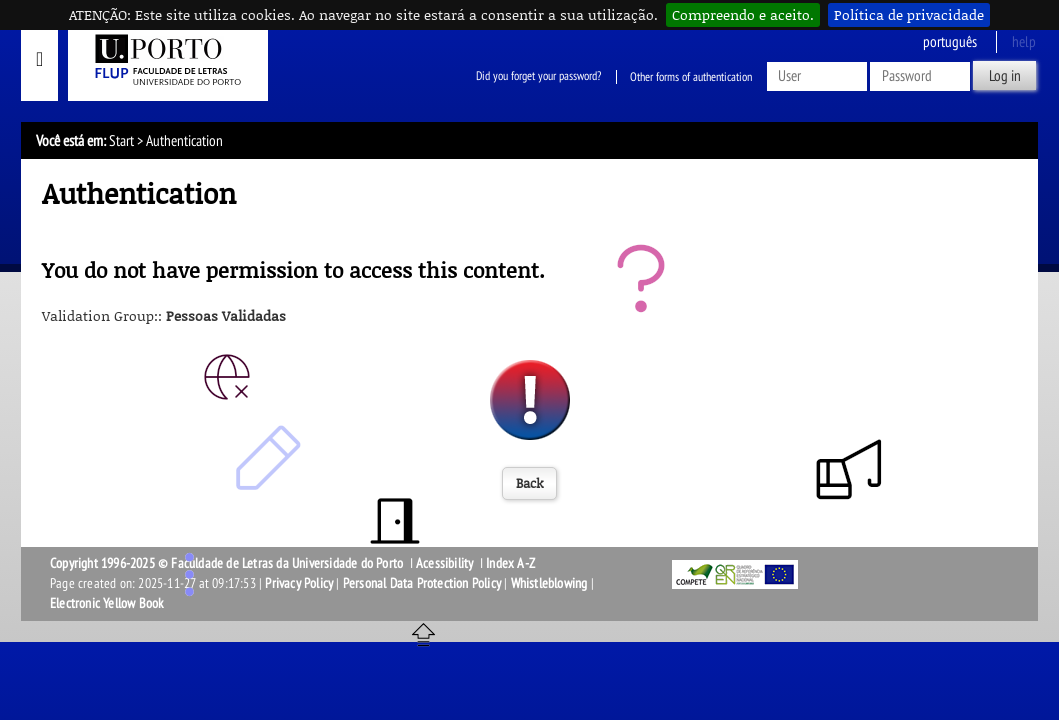 The height and width of the screenshot is (720, 1059). What do you see at coordinates (189, 574) in the screenshot?
I see `open more options menu` at bounding box center [189, 574].